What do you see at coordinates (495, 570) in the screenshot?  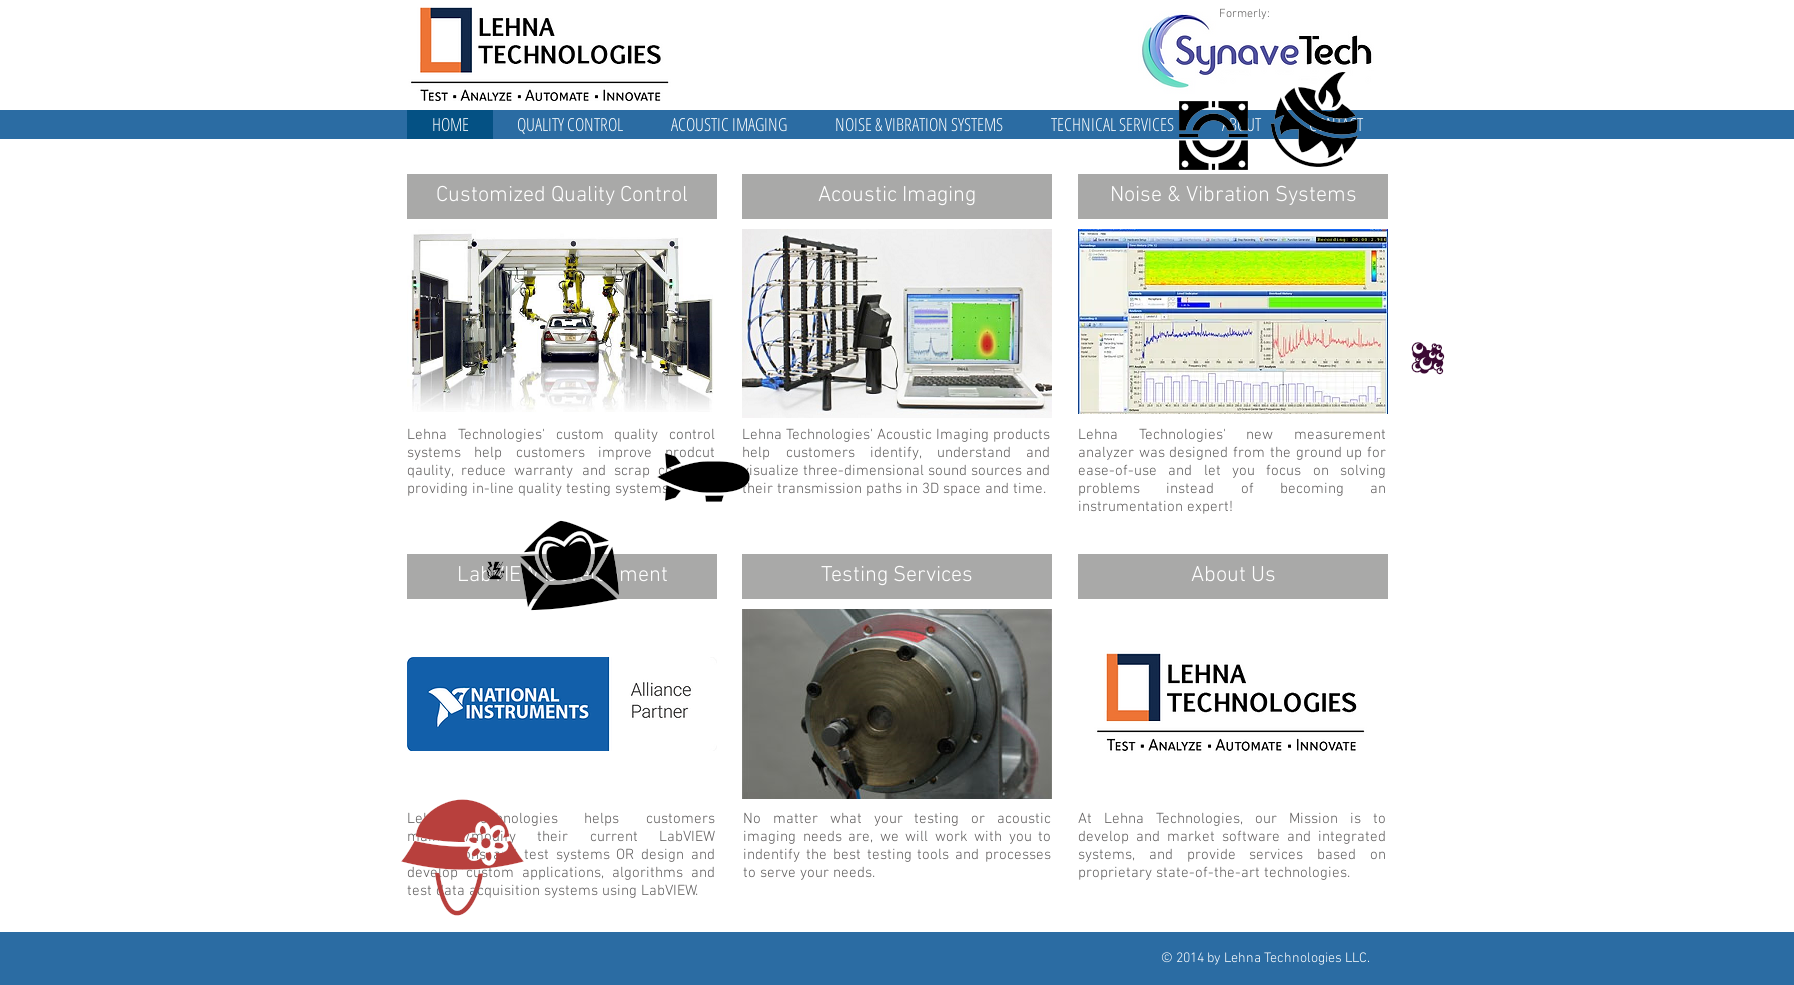 I see `indicates energy discharge or power dispersal` at bounding box center [495, 570].